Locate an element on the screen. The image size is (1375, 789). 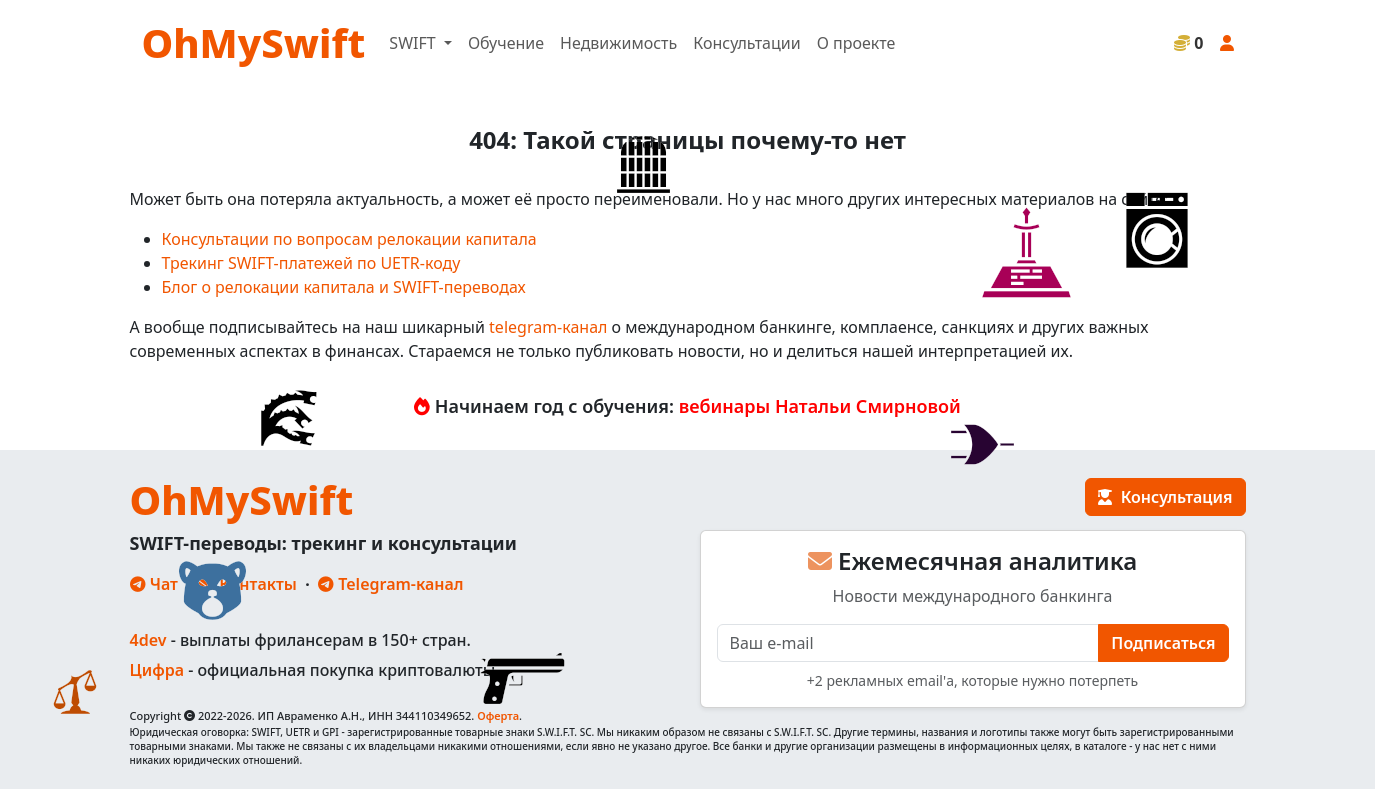
access laundry or appliance controls is located at coordinates (1157, 229).